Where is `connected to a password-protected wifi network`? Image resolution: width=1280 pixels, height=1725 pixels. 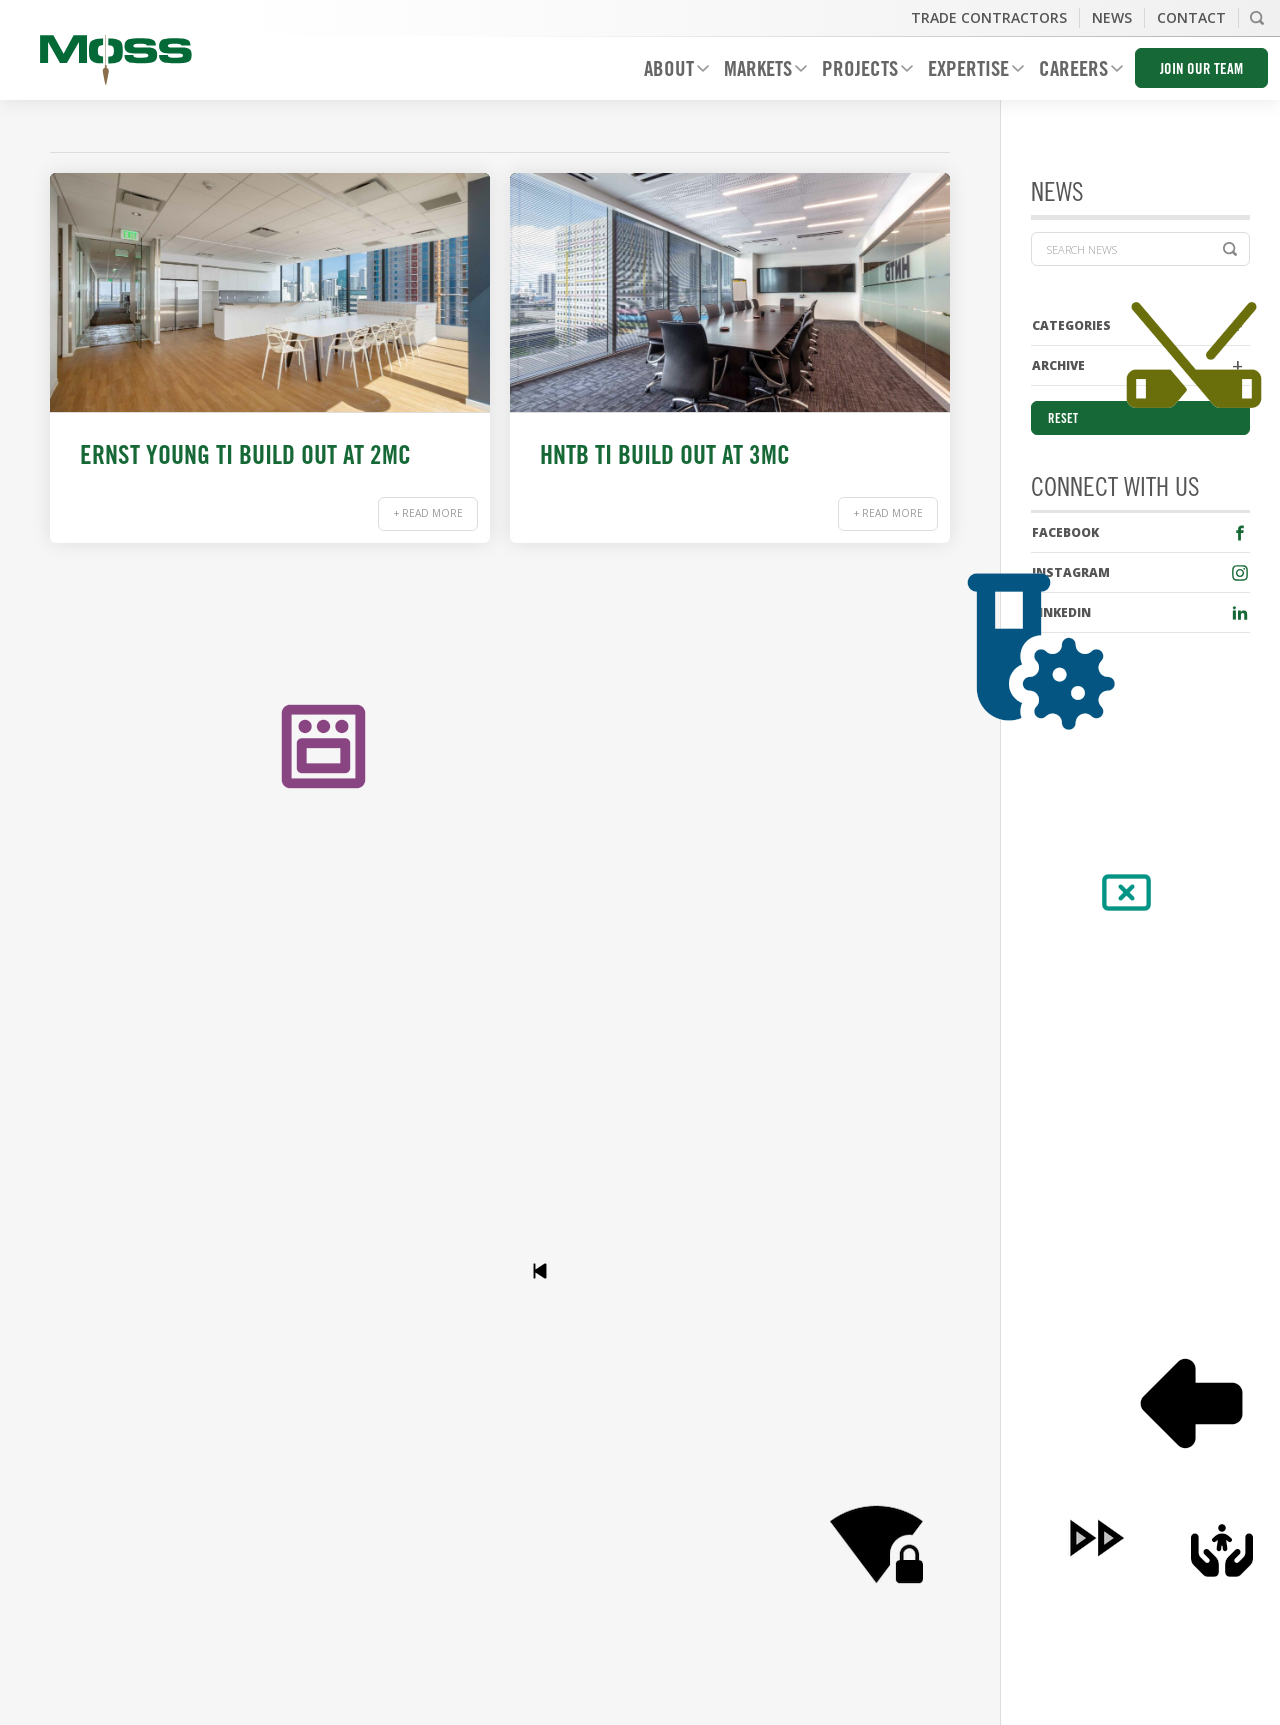
connected to a password-protected wifi network is located at coordinates (876, 1544).